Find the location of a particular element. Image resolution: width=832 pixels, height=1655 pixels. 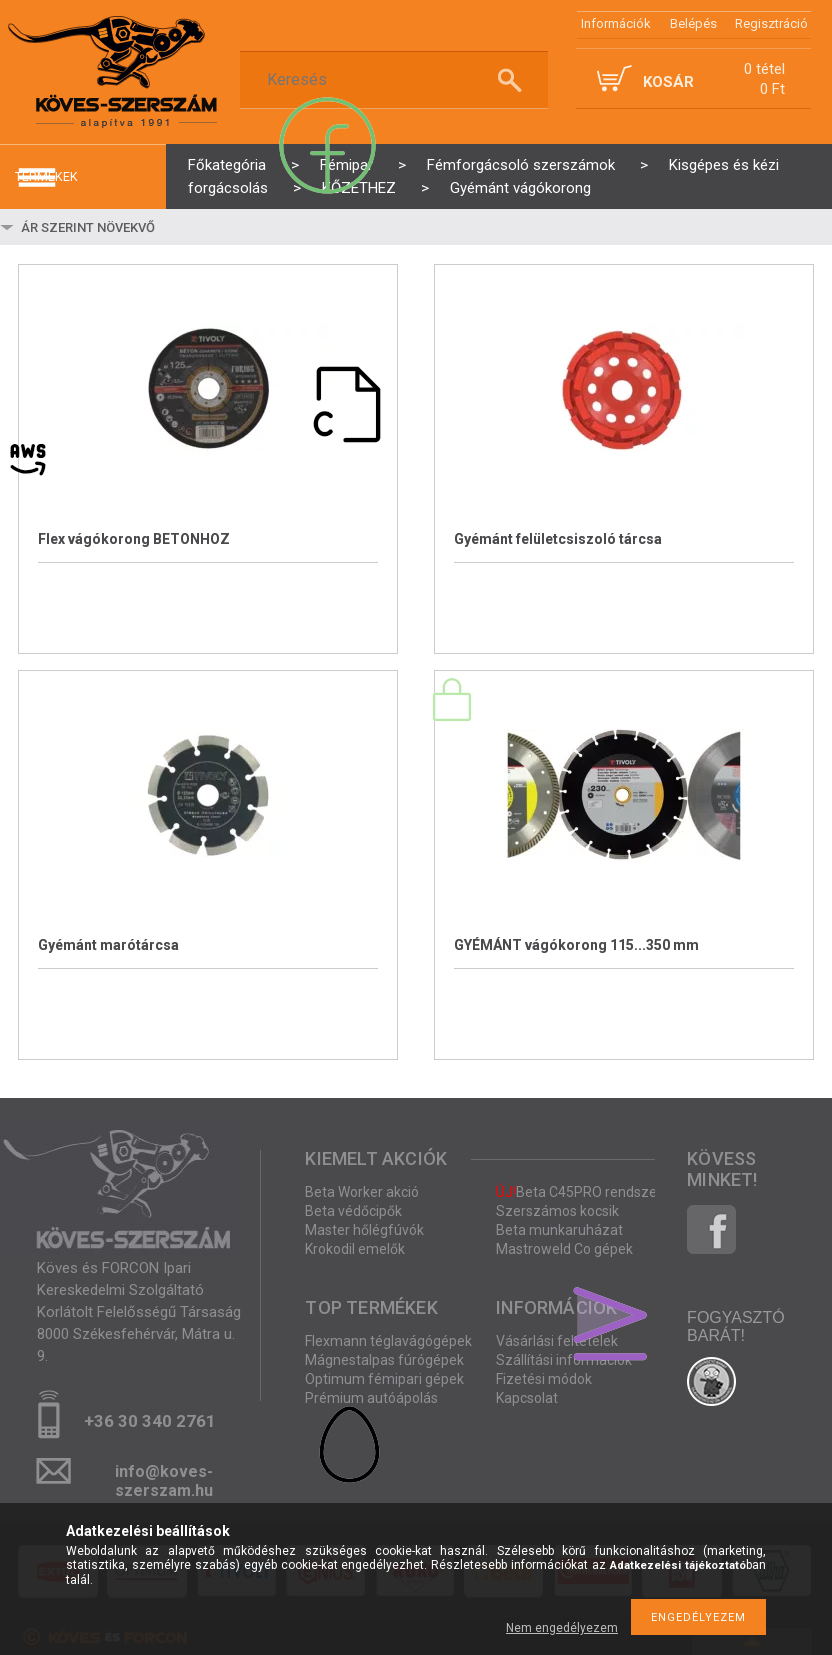

open a C programming language file is located at coordinates (348, 404).